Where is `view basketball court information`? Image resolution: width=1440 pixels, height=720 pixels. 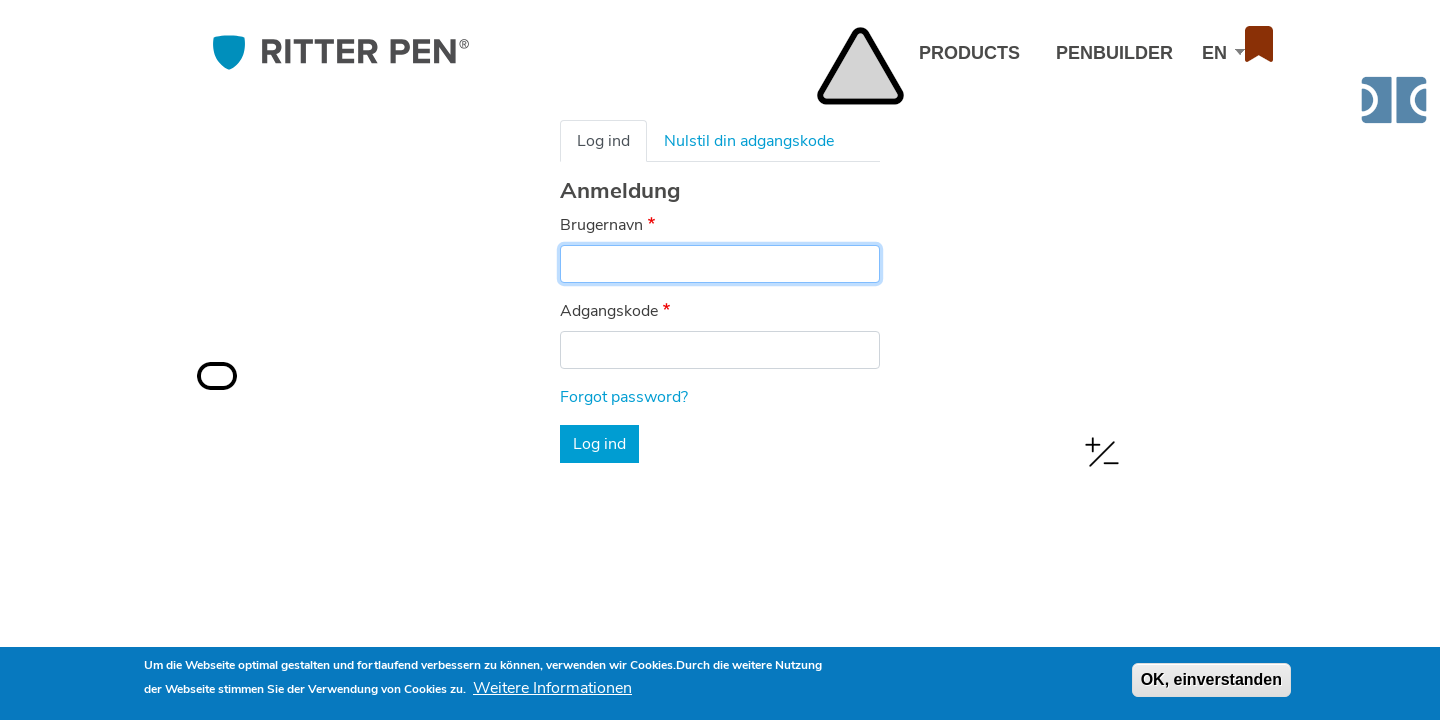
view basketball court information is located at coordinates (1394, 100).